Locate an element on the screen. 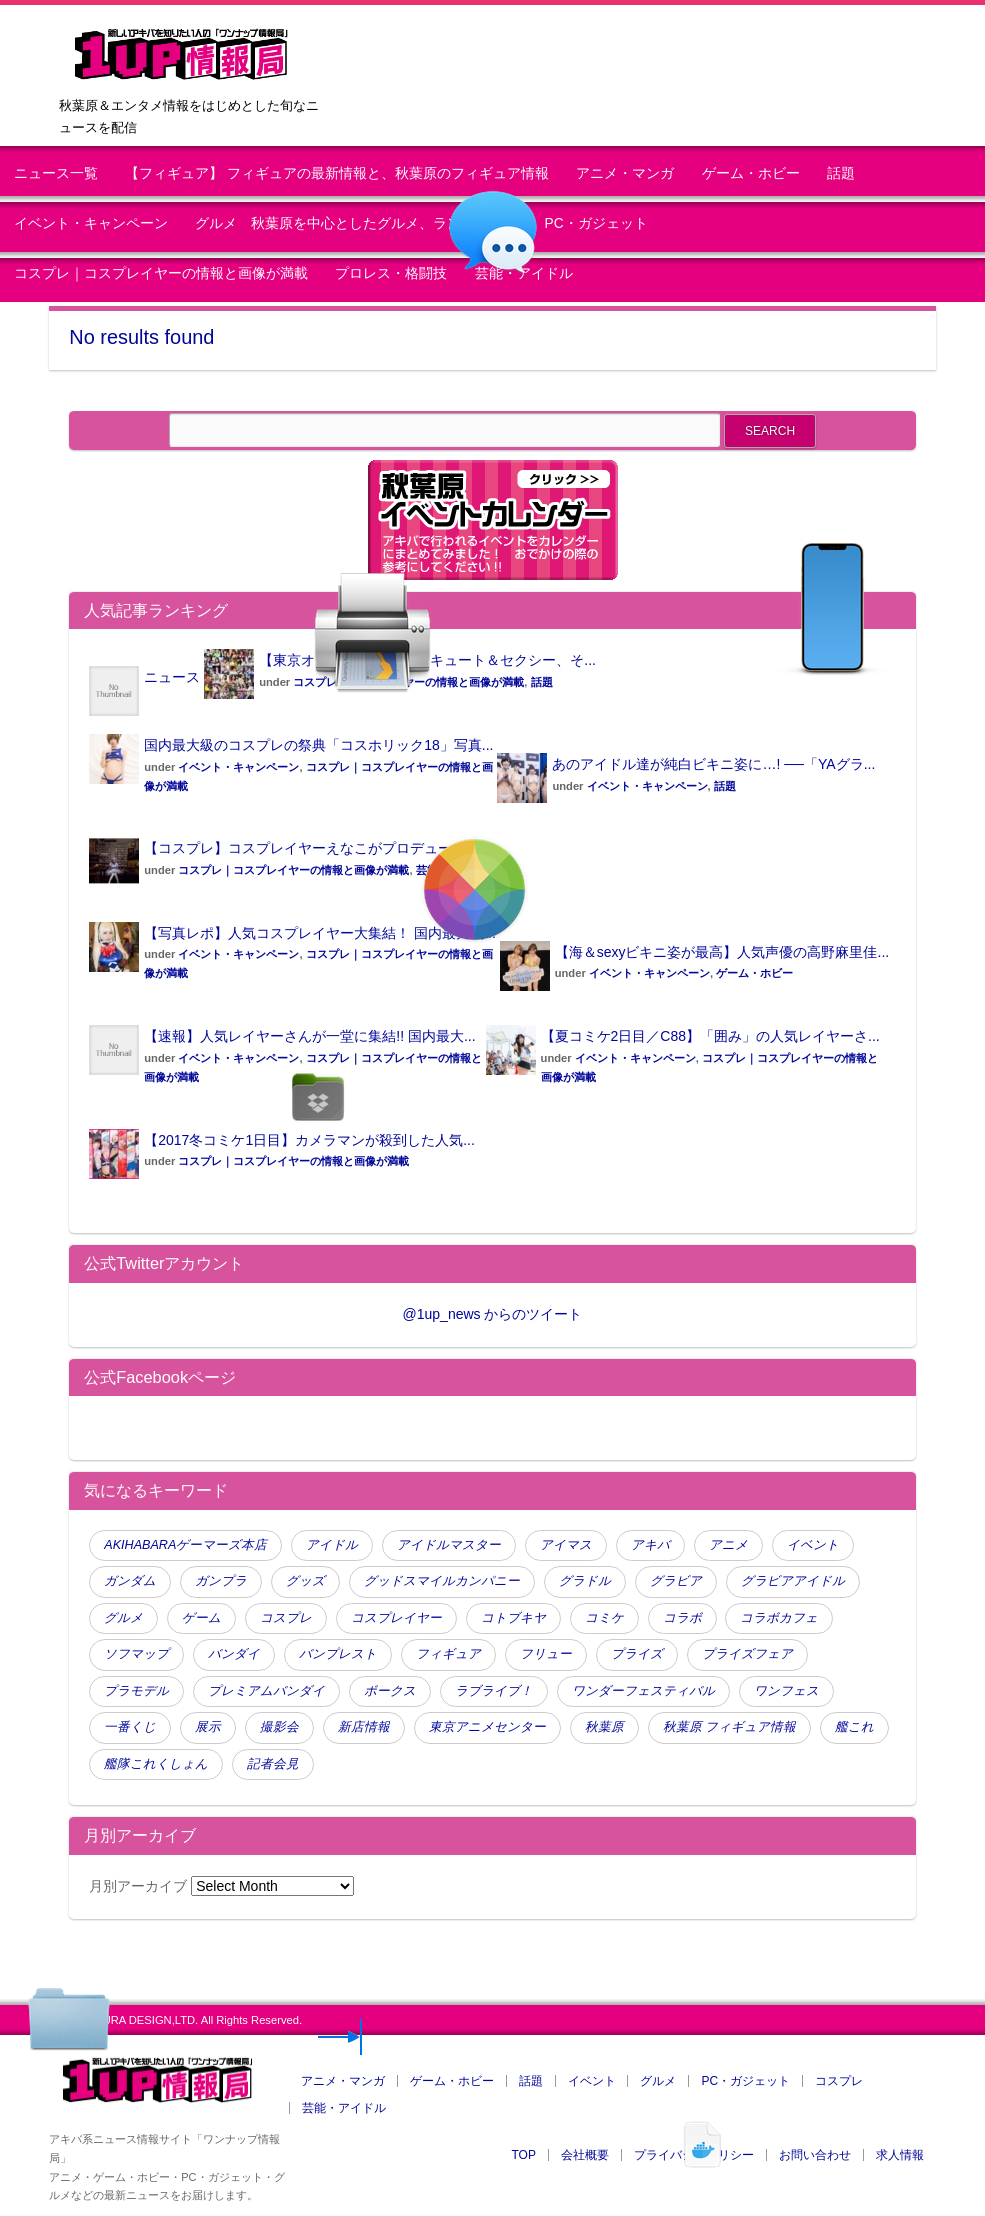 The width and height of the screenshot is (985, 2216). iPhone 12 Pro Max device identifier in system settings is located at coordinates (832, 609).